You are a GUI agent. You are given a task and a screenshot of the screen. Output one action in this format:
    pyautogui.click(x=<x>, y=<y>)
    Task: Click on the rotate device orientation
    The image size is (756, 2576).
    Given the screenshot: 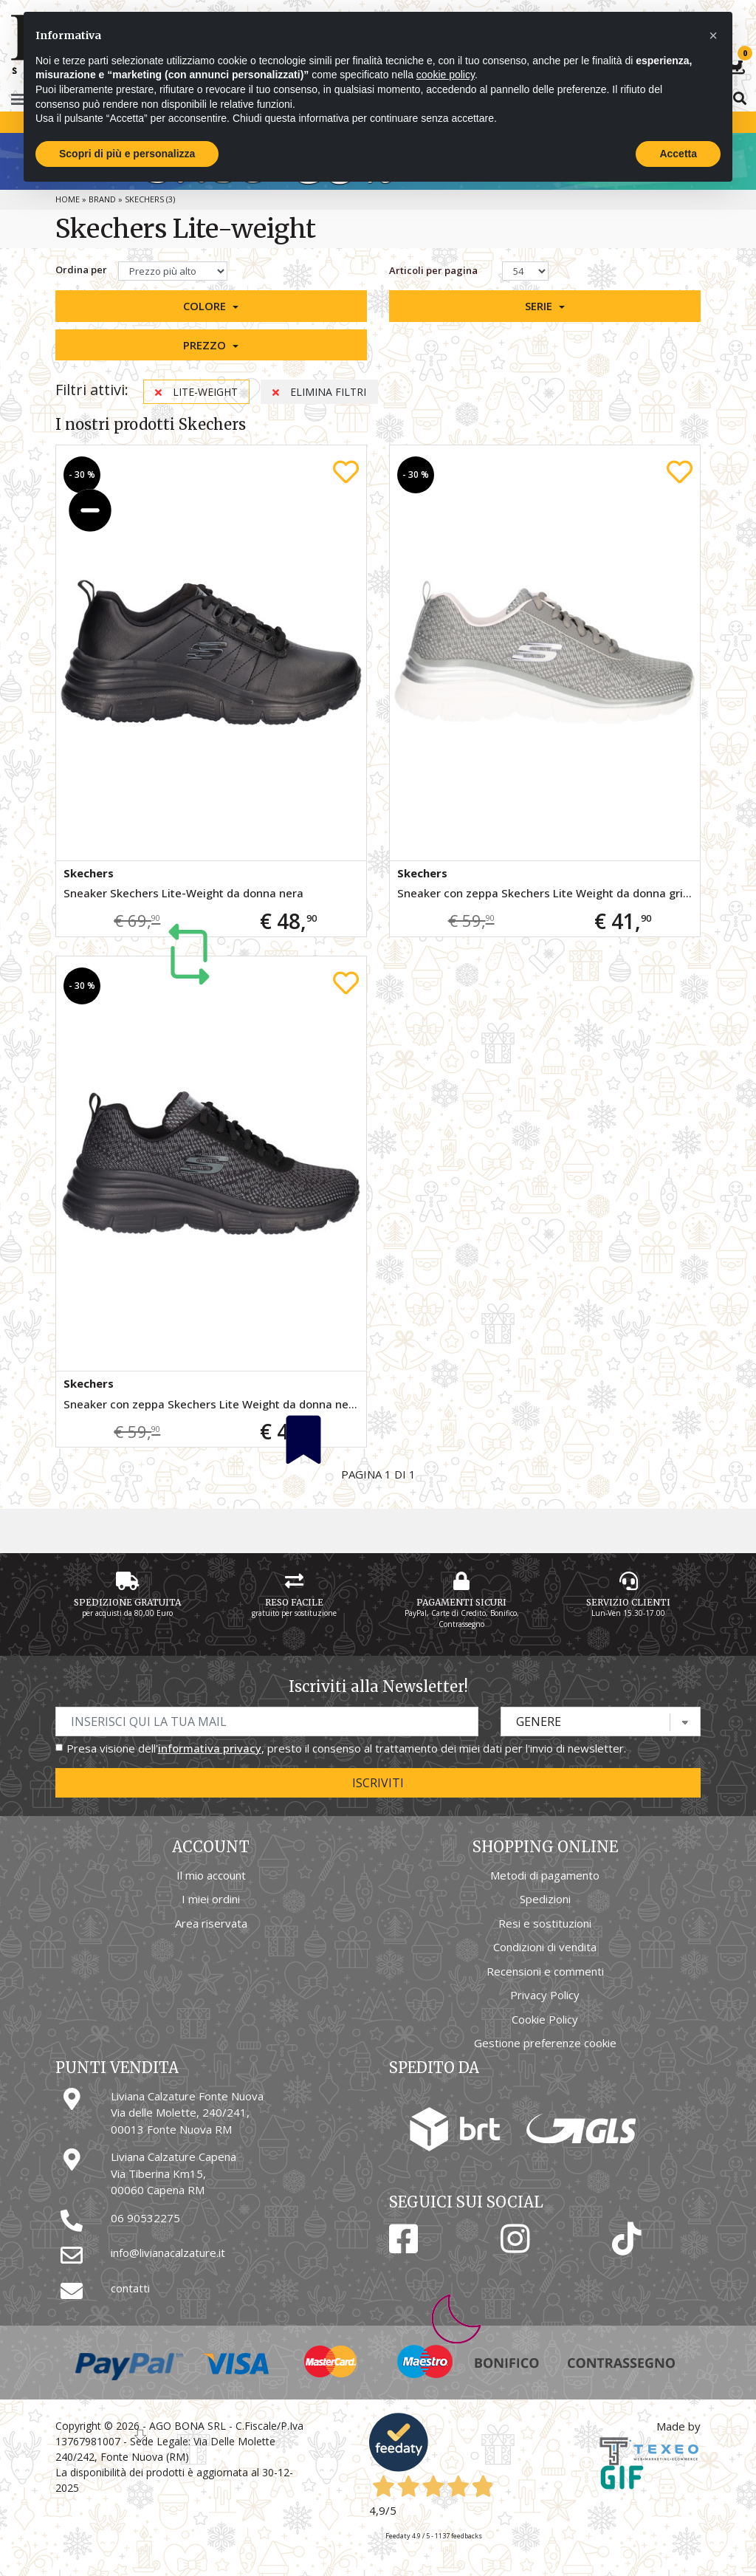 What is the action you would take?
    pyautogui.click(x=189, y=954)
    